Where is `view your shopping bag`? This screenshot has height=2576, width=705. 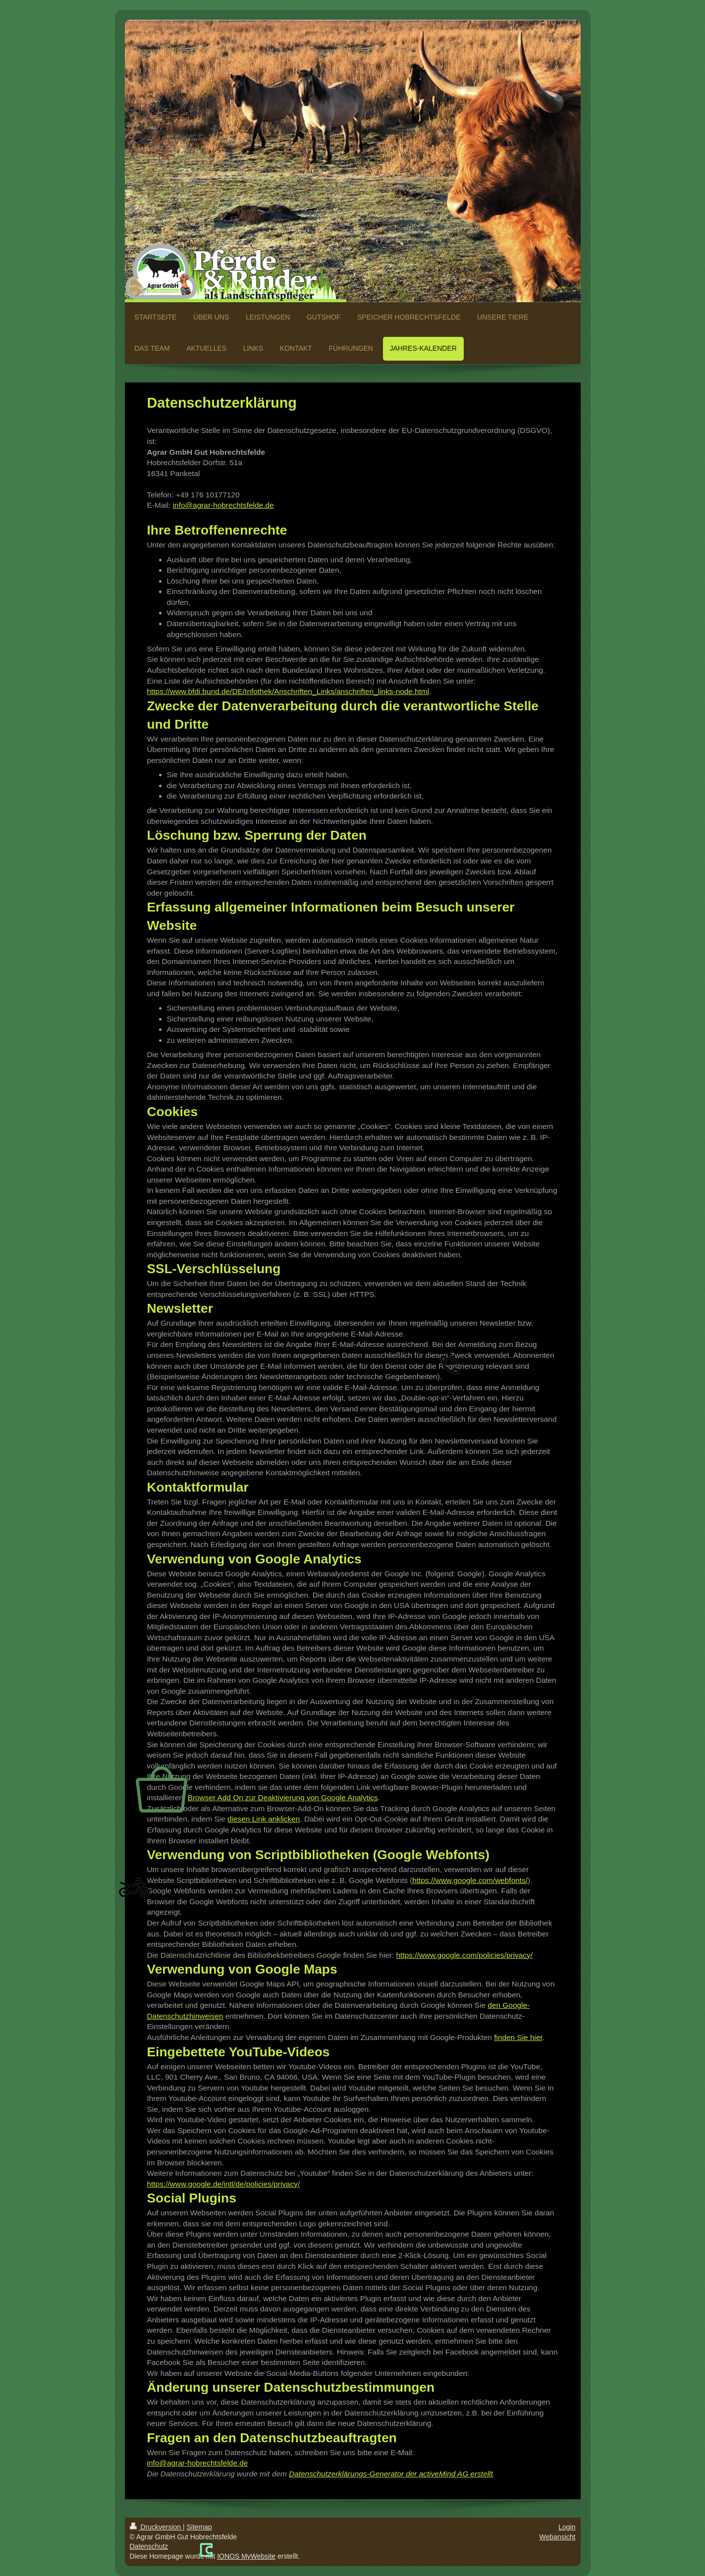
view your shopping bag is located at coordinates (162, 1792).